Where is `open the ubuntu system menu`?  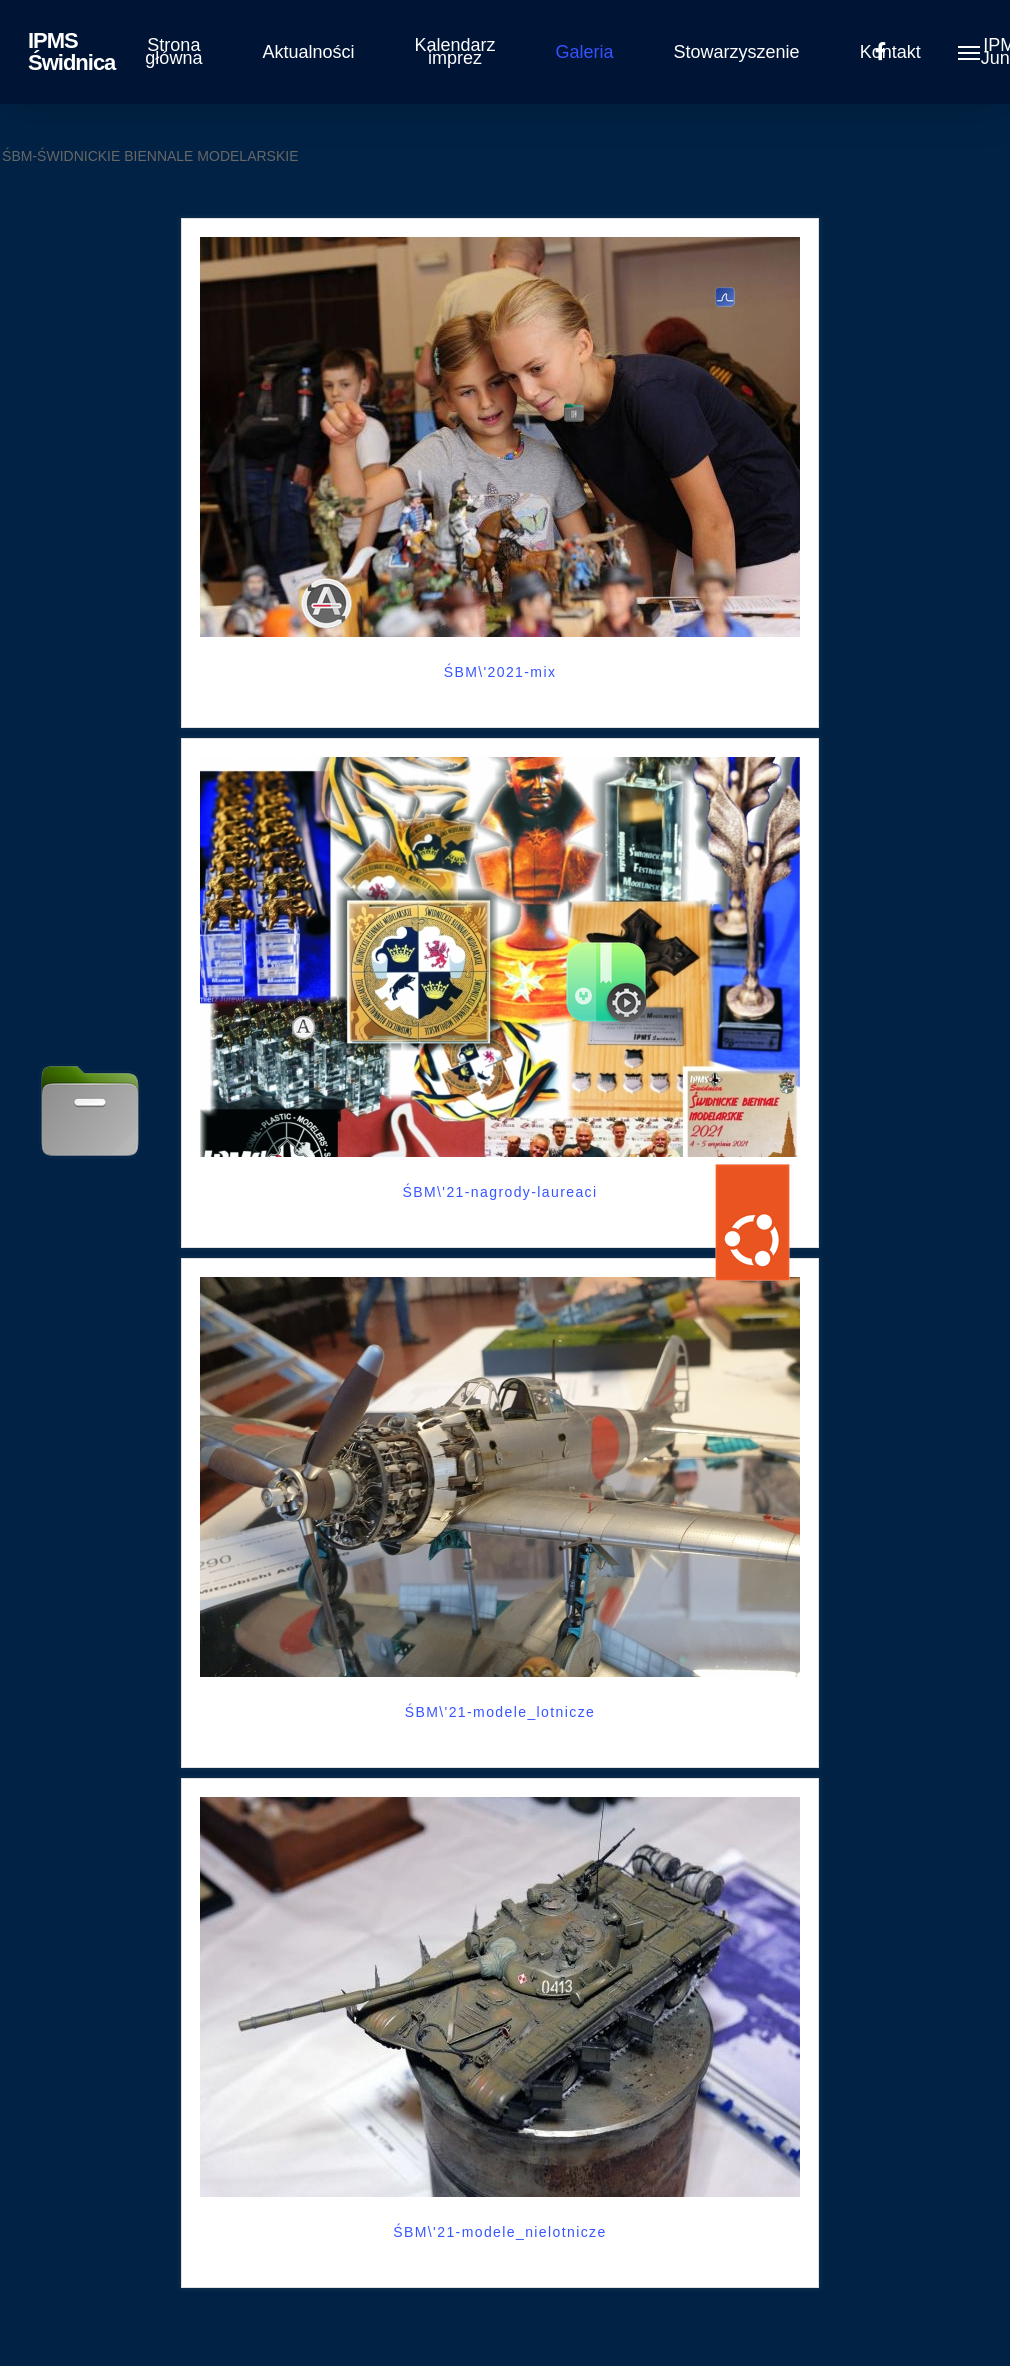 open the ubuntu system menu is located at coordinates (752, 1222).